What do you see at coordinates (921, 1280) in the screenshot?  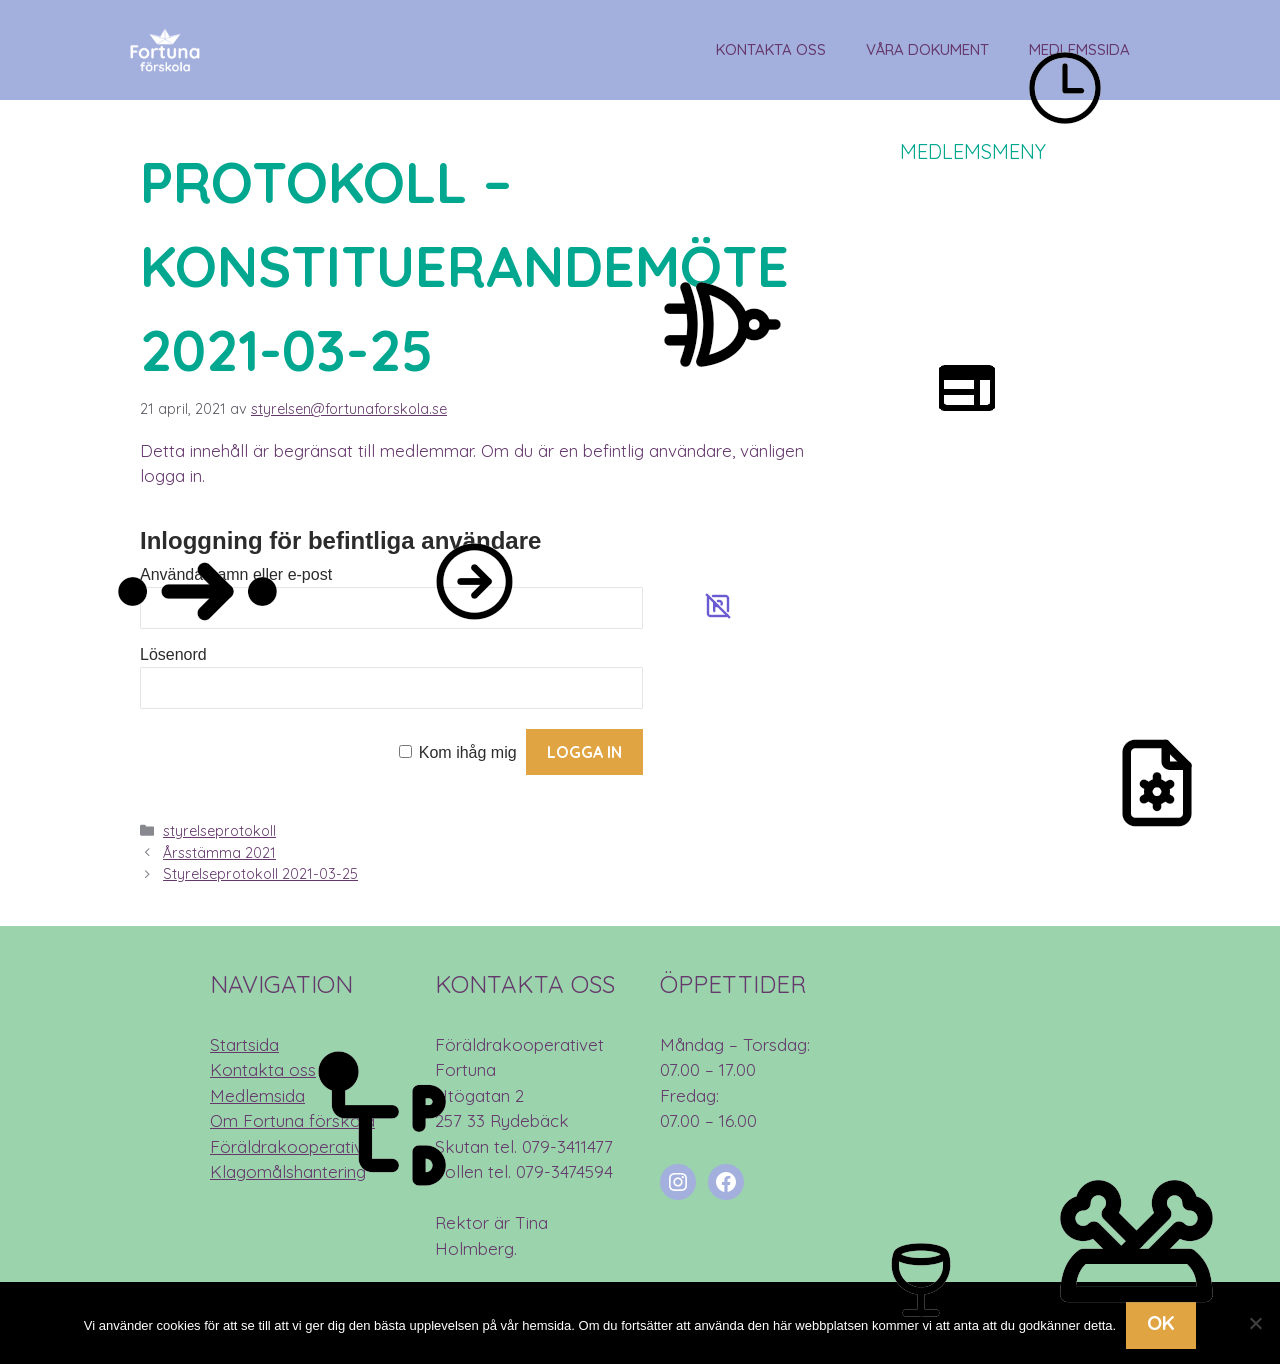 I see `view cocktail or drink menu` at bounding box center [921, 1280].